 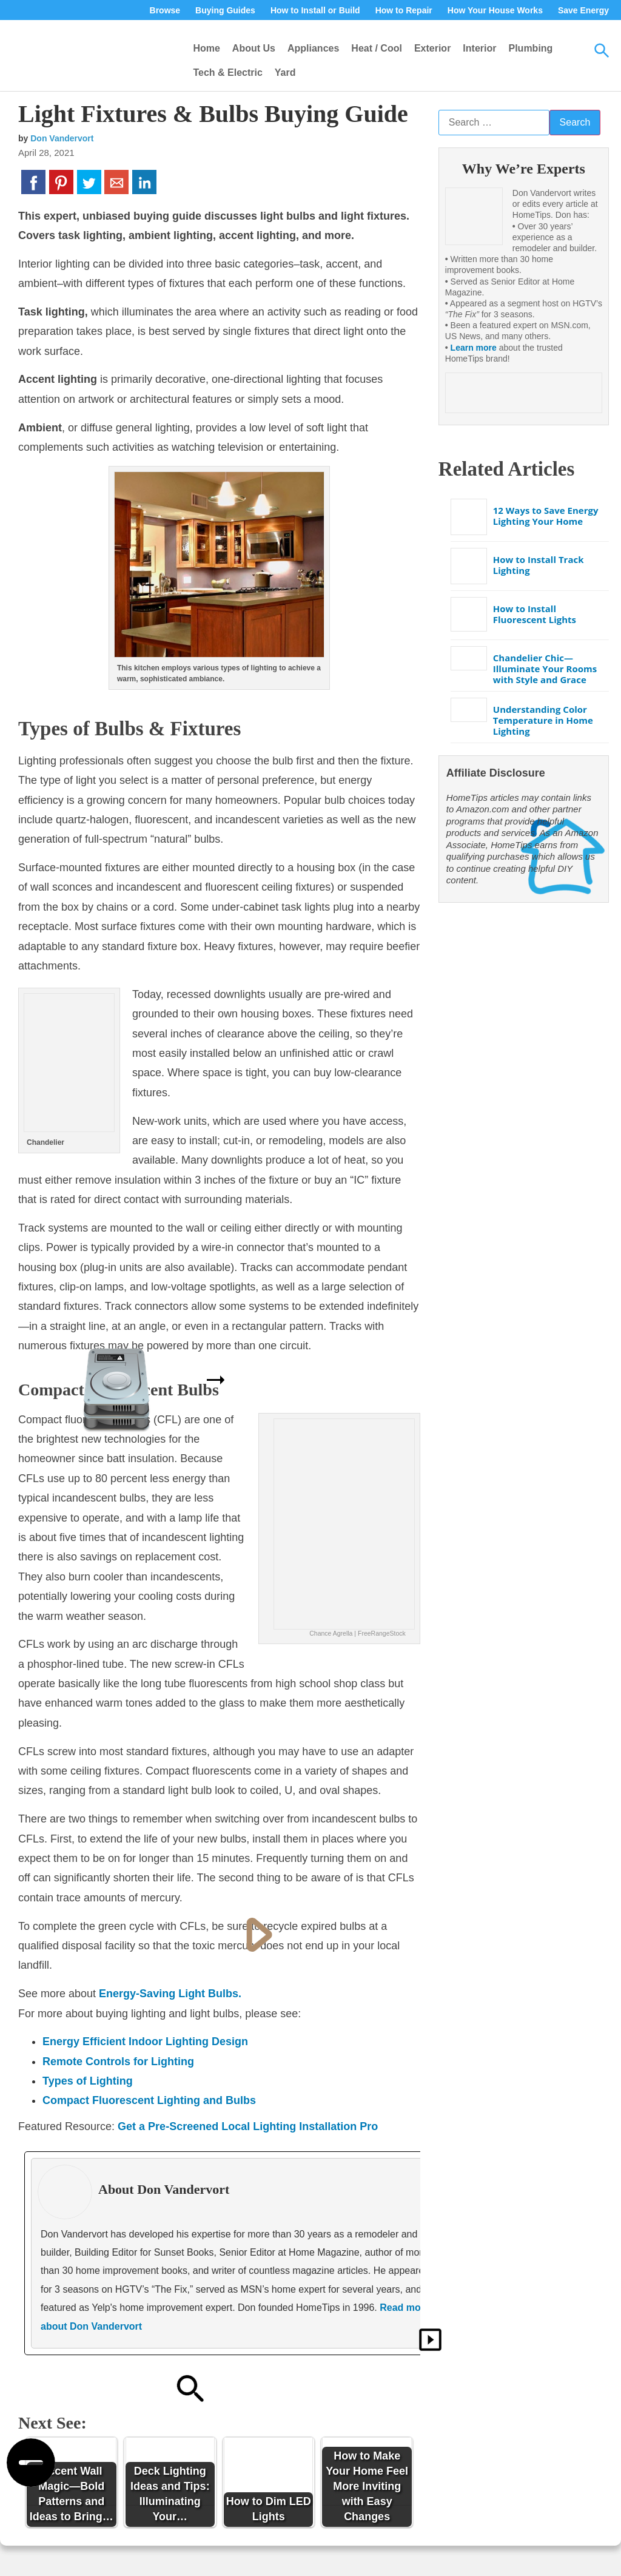 What do you see at coordinates (191, 2389) in the screenshot?
I see `search for content or items` at bounding box center [191, 2389].